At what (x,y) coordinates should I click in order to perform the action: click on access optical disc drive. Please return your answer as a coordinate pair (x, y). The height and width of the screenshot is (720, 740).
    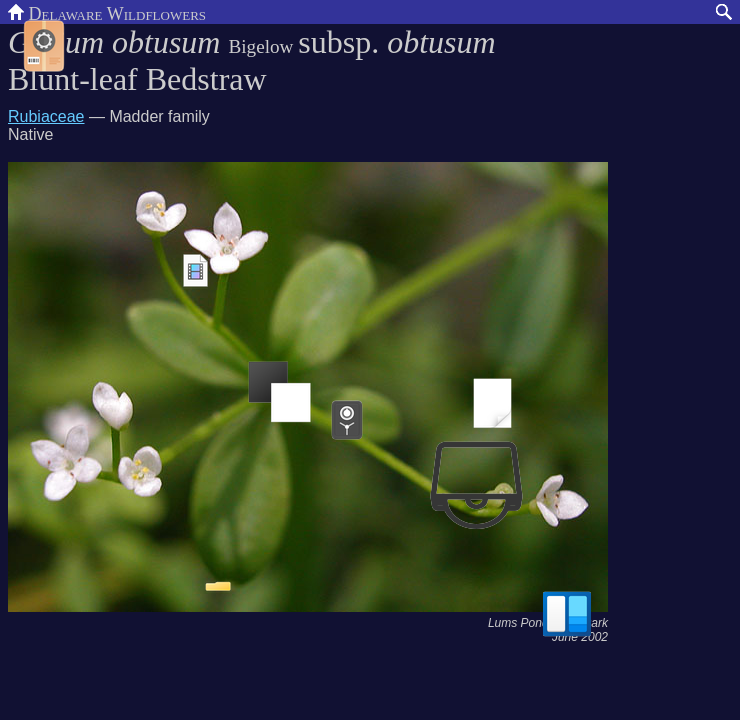
    Looking at the image, I should click on (476, 482).